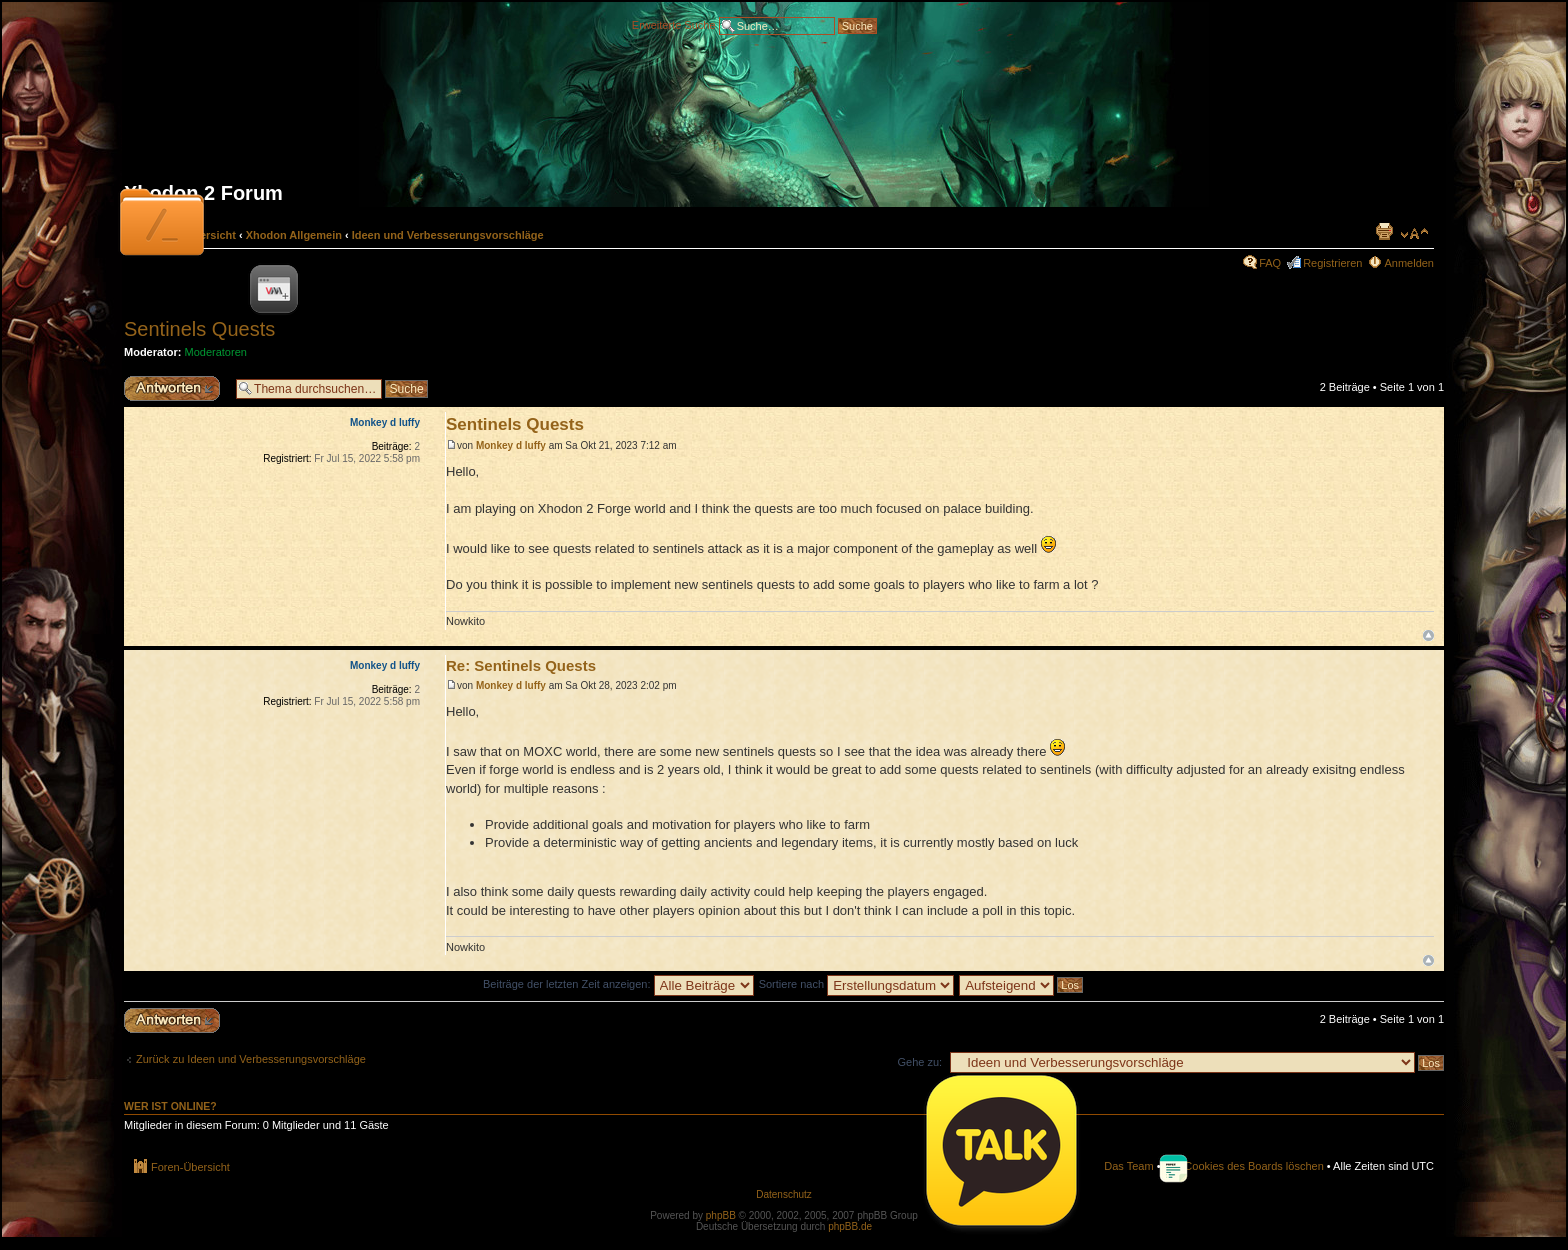 The image size is (1568, 1250). Describe the element at coordinates (1173, 1168) in the screenshot. I see `open Paper note-taking app` at that location.